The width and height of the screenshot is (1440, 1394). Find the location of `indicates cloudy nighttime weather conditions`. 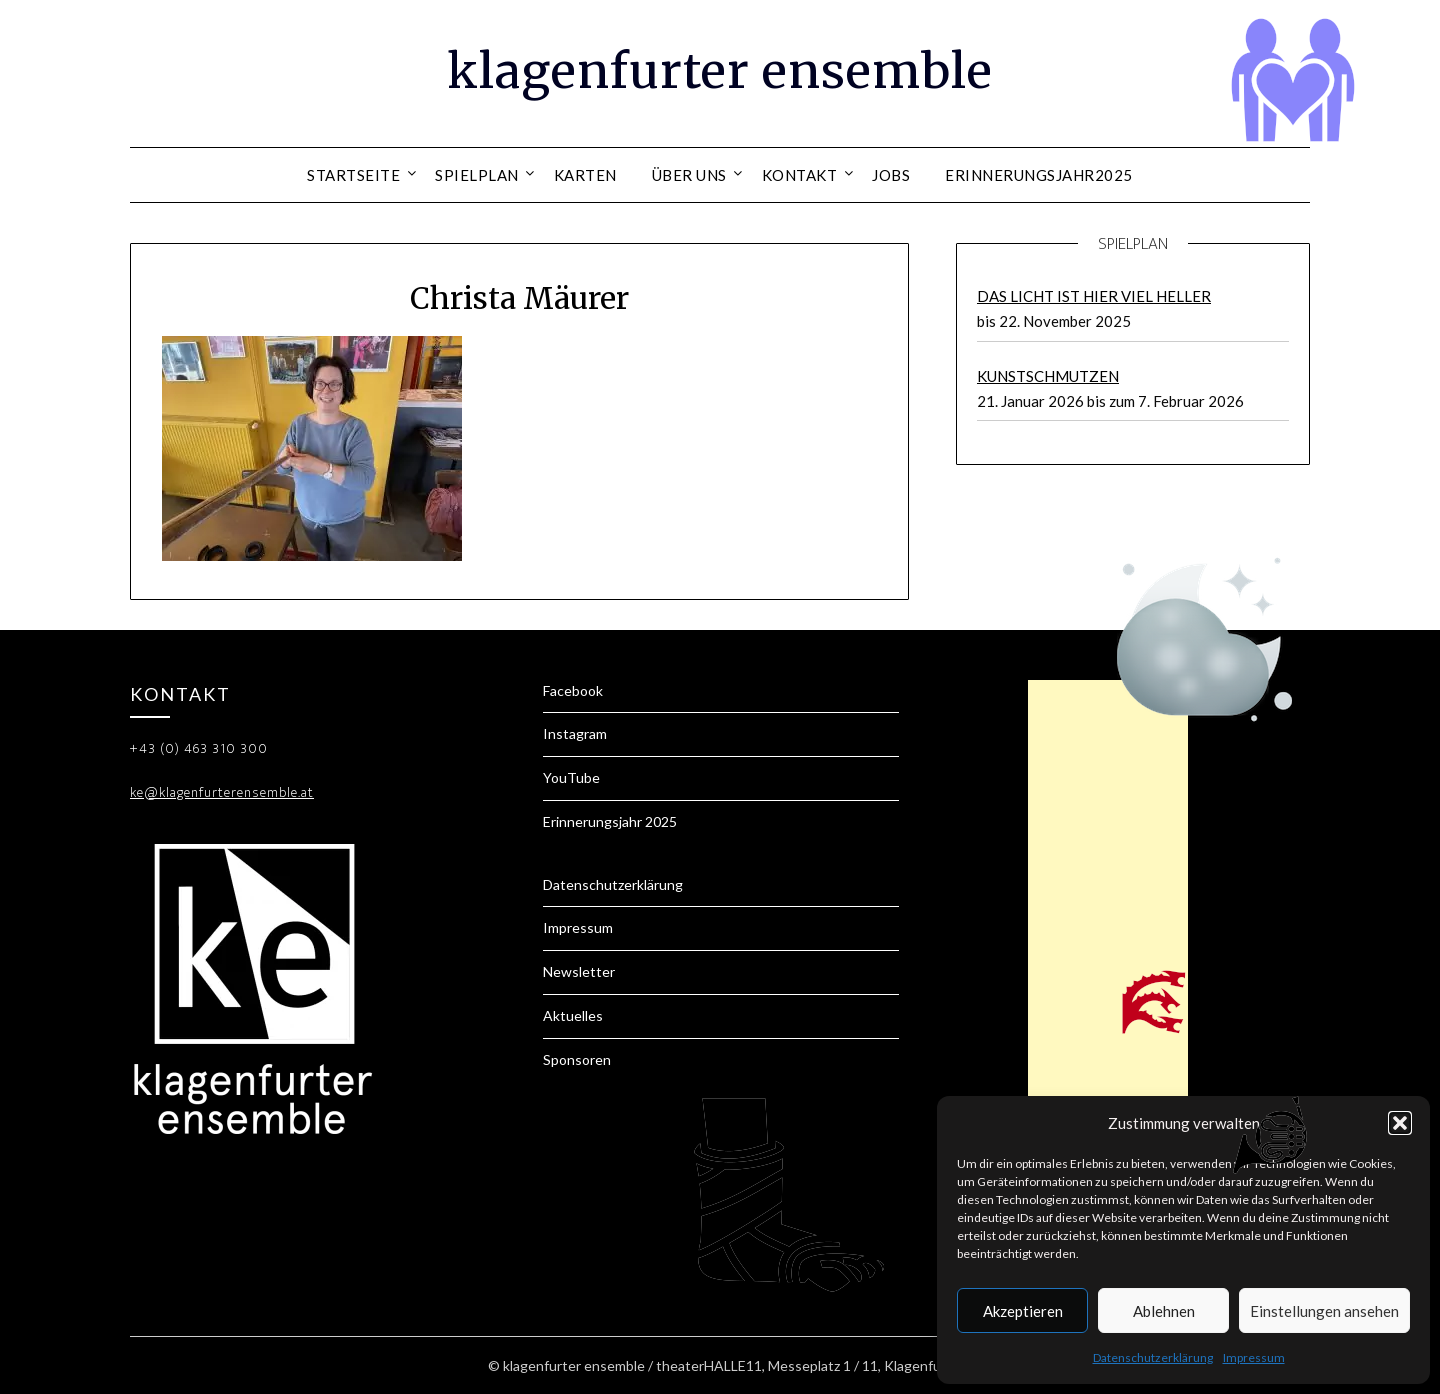

indicates cloudy nighttime weather conditions is located at coordinates (1204, 639).